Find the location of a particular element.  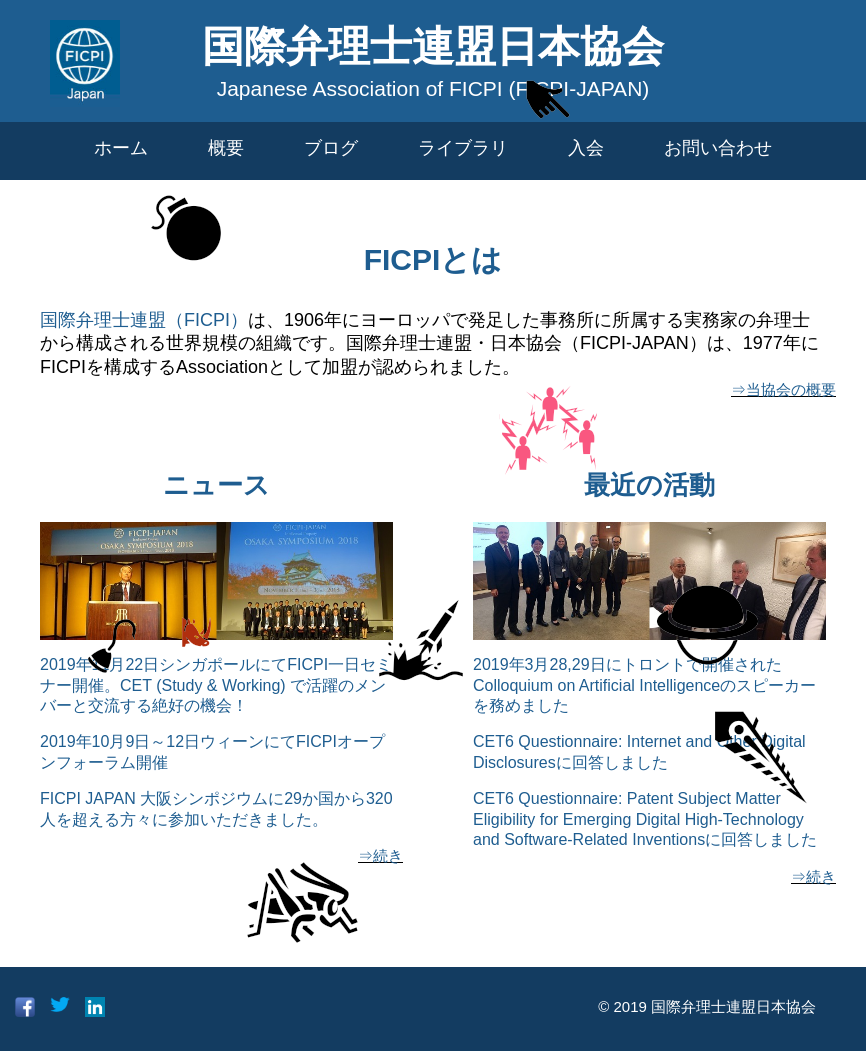

launch submarine missile attack is located at coordinates (421, 640).